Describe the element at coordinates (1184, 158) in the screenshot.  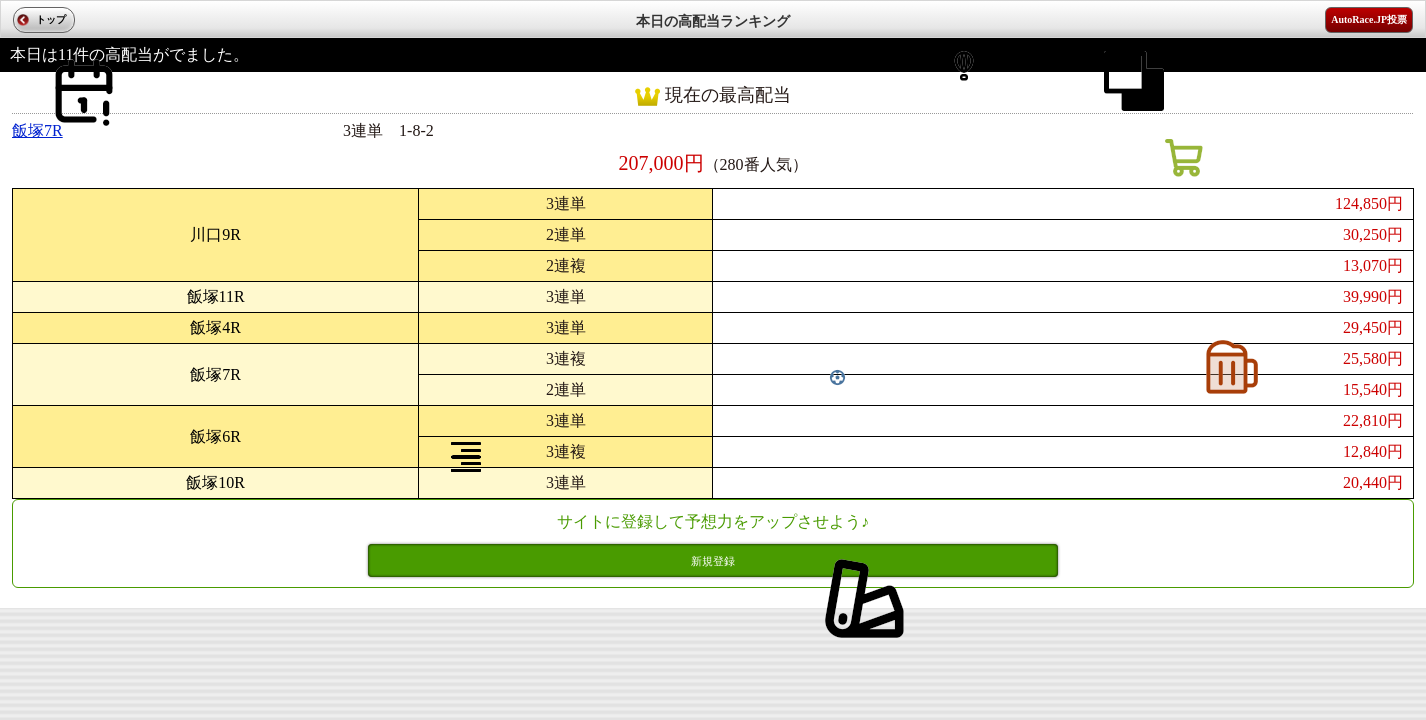
I see `view your shopping cart` at that location.